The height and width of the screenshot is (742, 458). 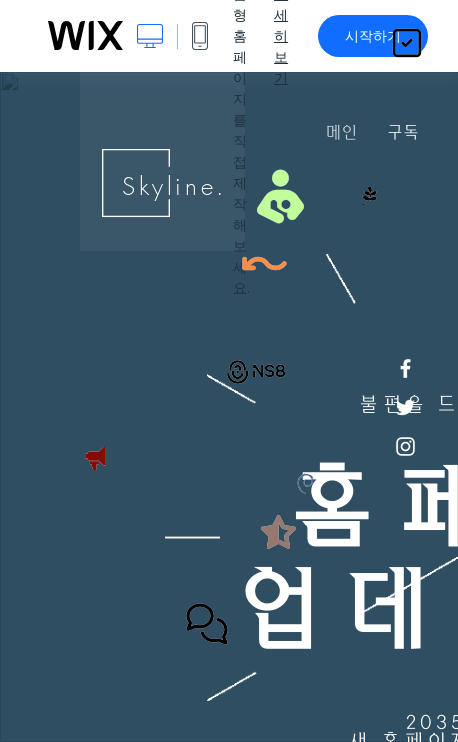 What do you see at coordinates (264, 263) in the screenshot?
I see `undo or revert previous action` at bounding box center [264, 263].